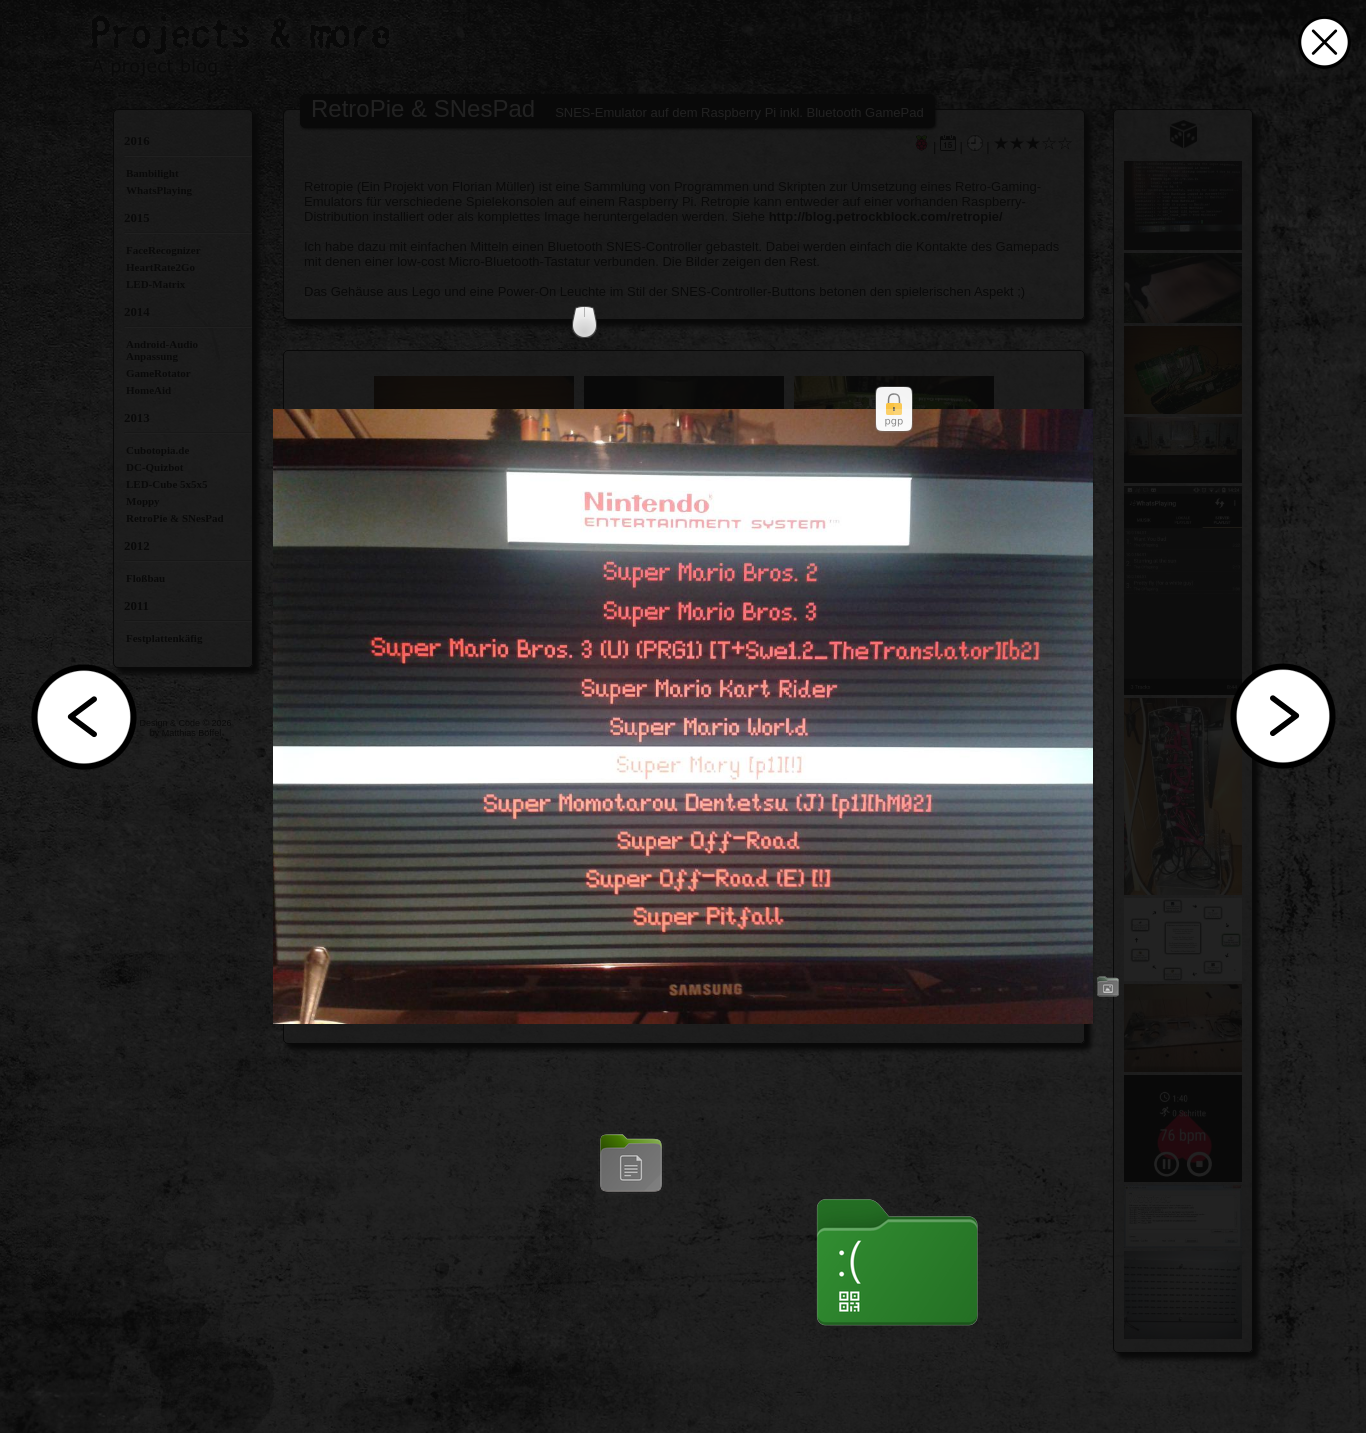 Image resolution: width=1366 pixels, height=1433 pixels. I want to click on open your documents folder, so click(631, 1163).